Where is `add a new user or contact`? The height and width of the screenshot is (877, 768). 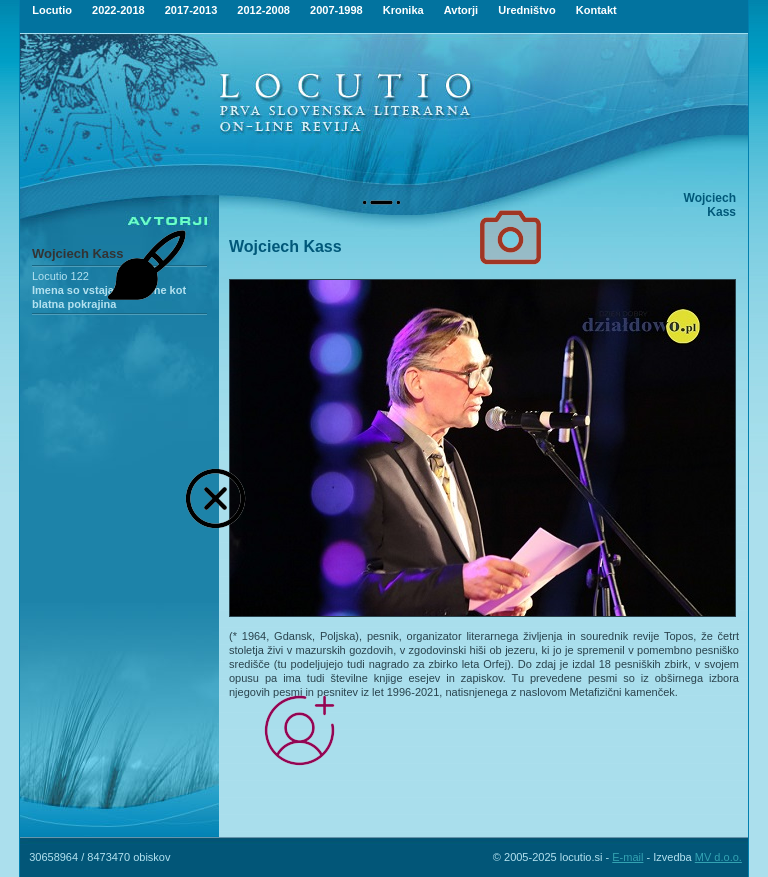
add a new user or contact is located at coordinates (299, 730).